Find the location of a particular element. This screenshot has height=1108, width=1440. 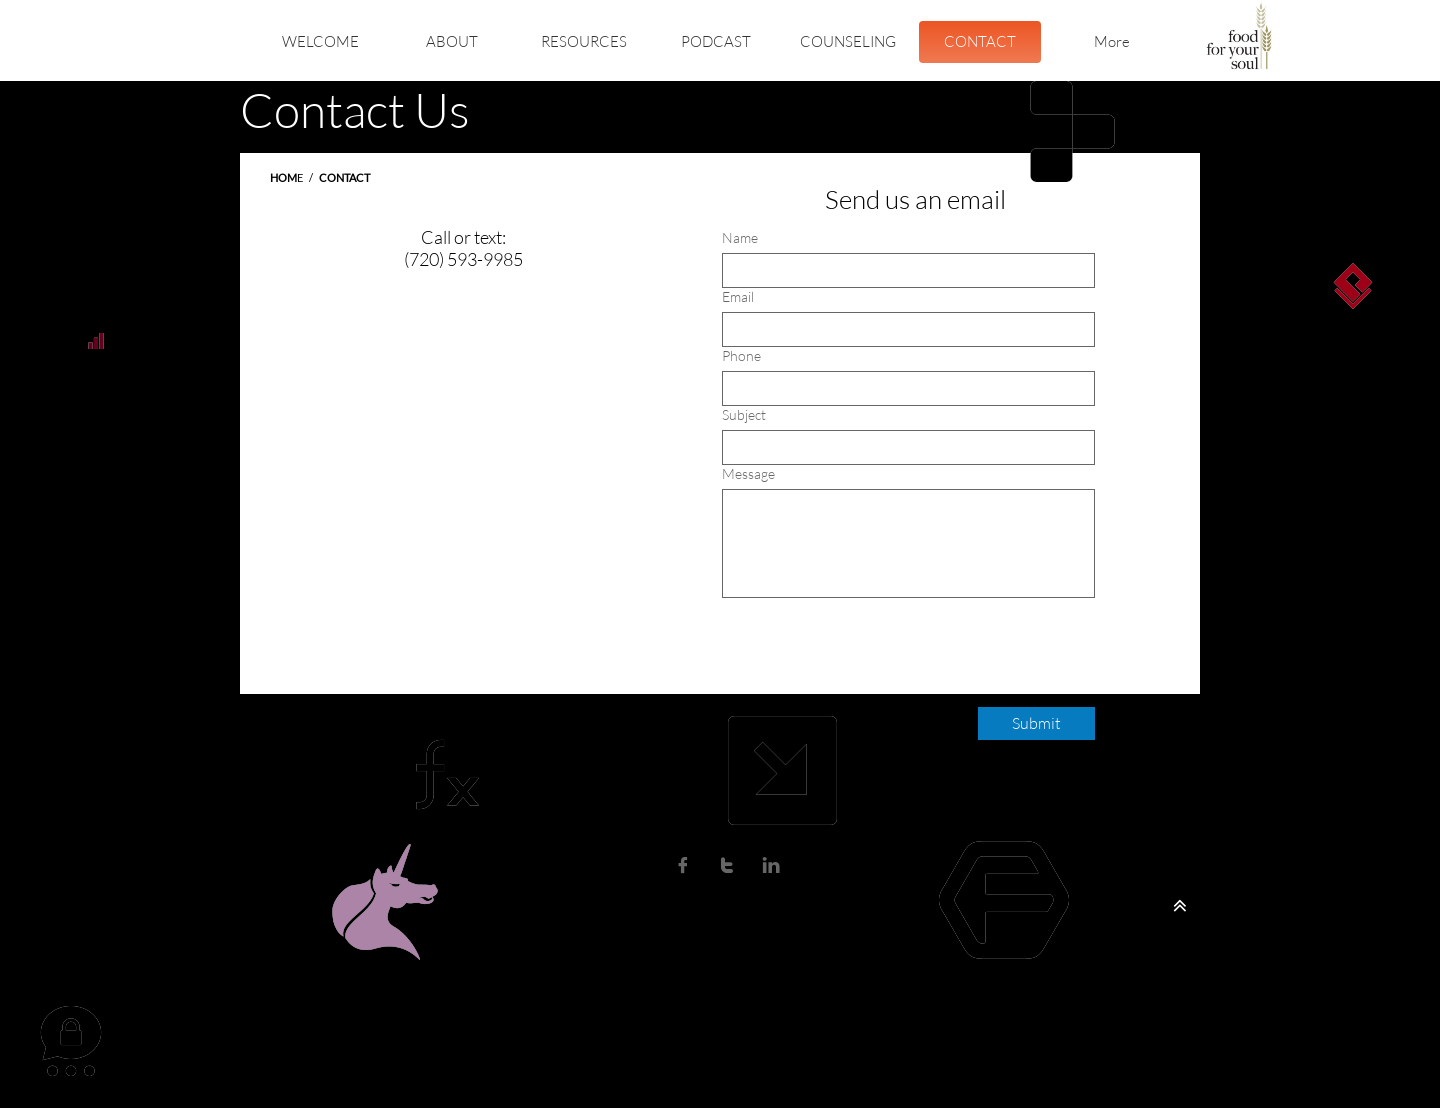

org framework logo is located at coordinates (385, 902).